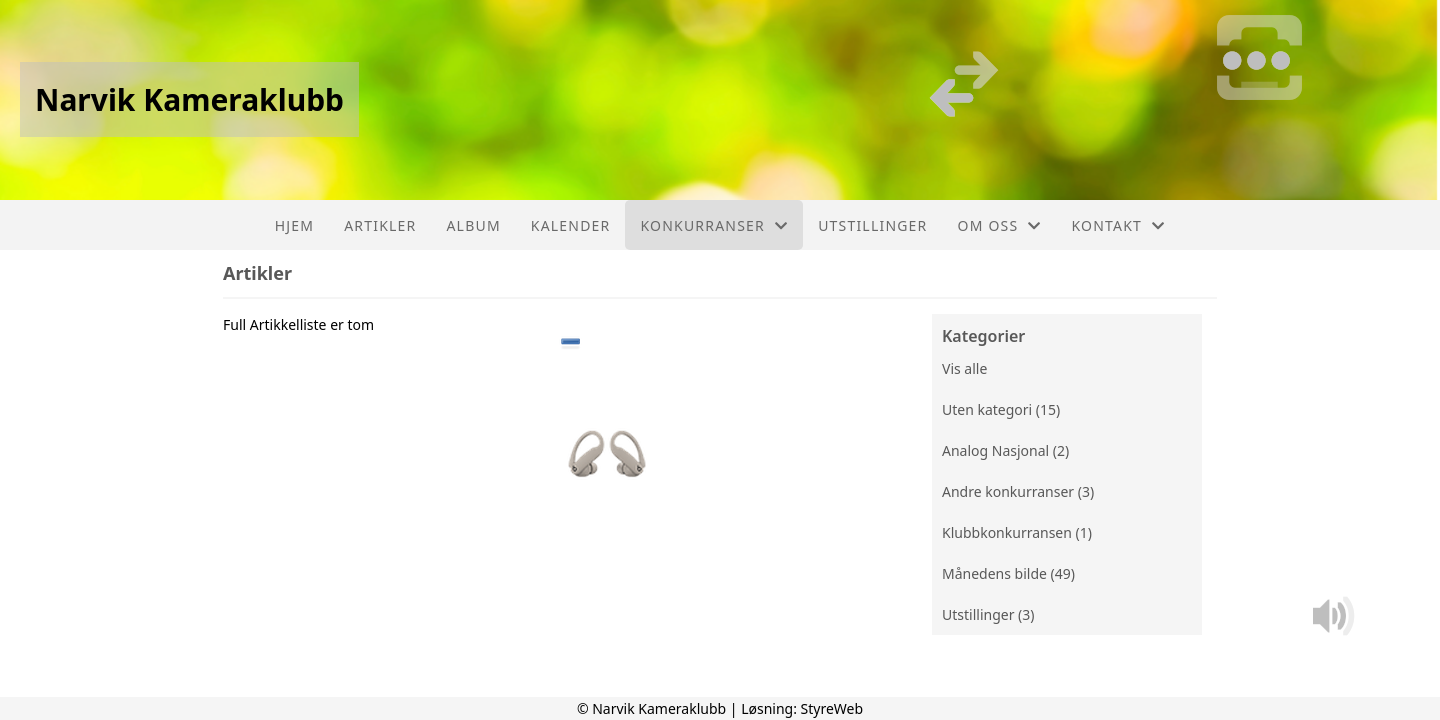 Image resolution: width=1440 pixels, height=720 pixels. What do you see at coordinates (1335, 616) in the screenshot?
I see `indicates medium volume level` at bounding box center [1335, 616].